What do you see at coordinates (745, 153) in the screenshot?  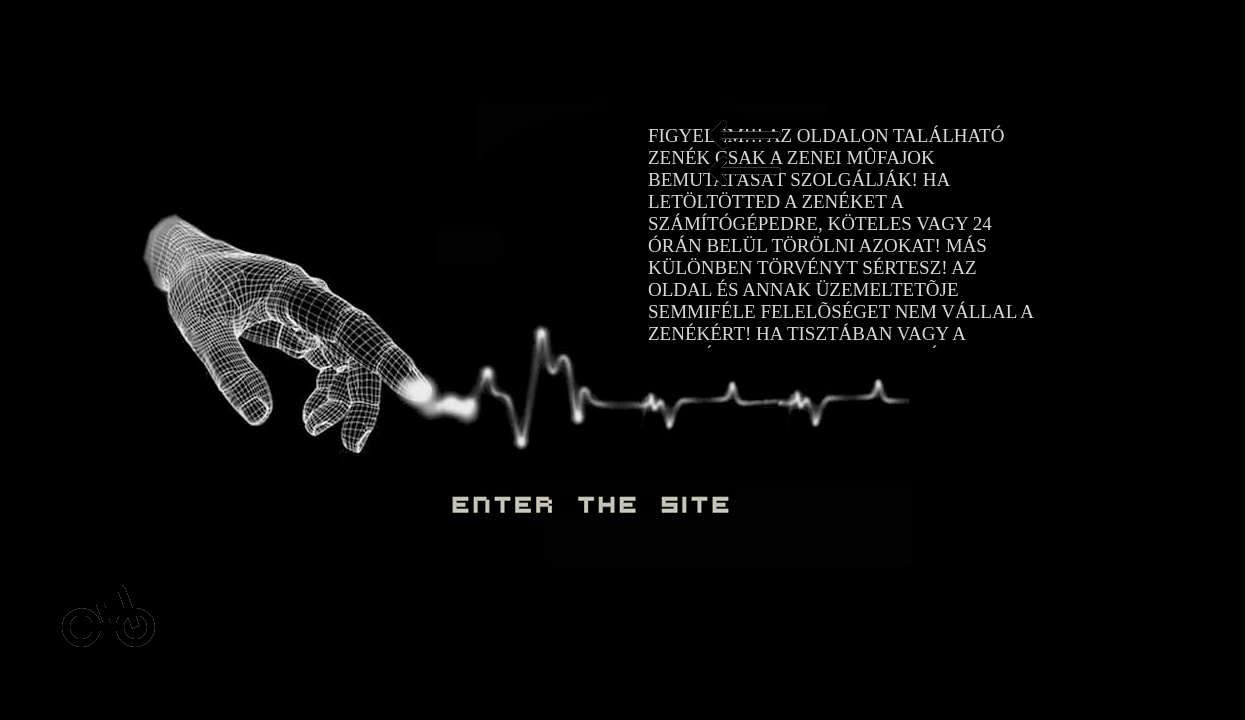 I see `move items to the left` at bounding box center [745, 153].